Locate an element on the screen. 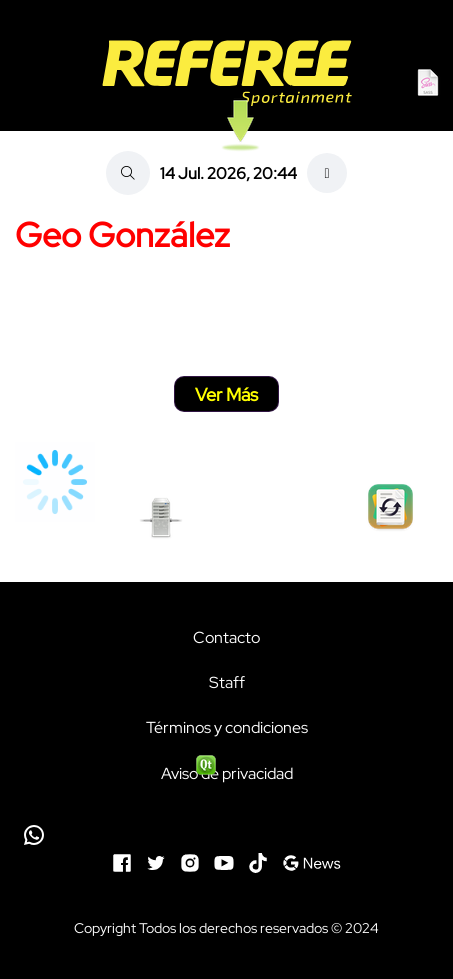 Image resolution: width=453 pixels, height=979 pixels. launch qt creator for ubuntu development is located at coordinates (206, 765).